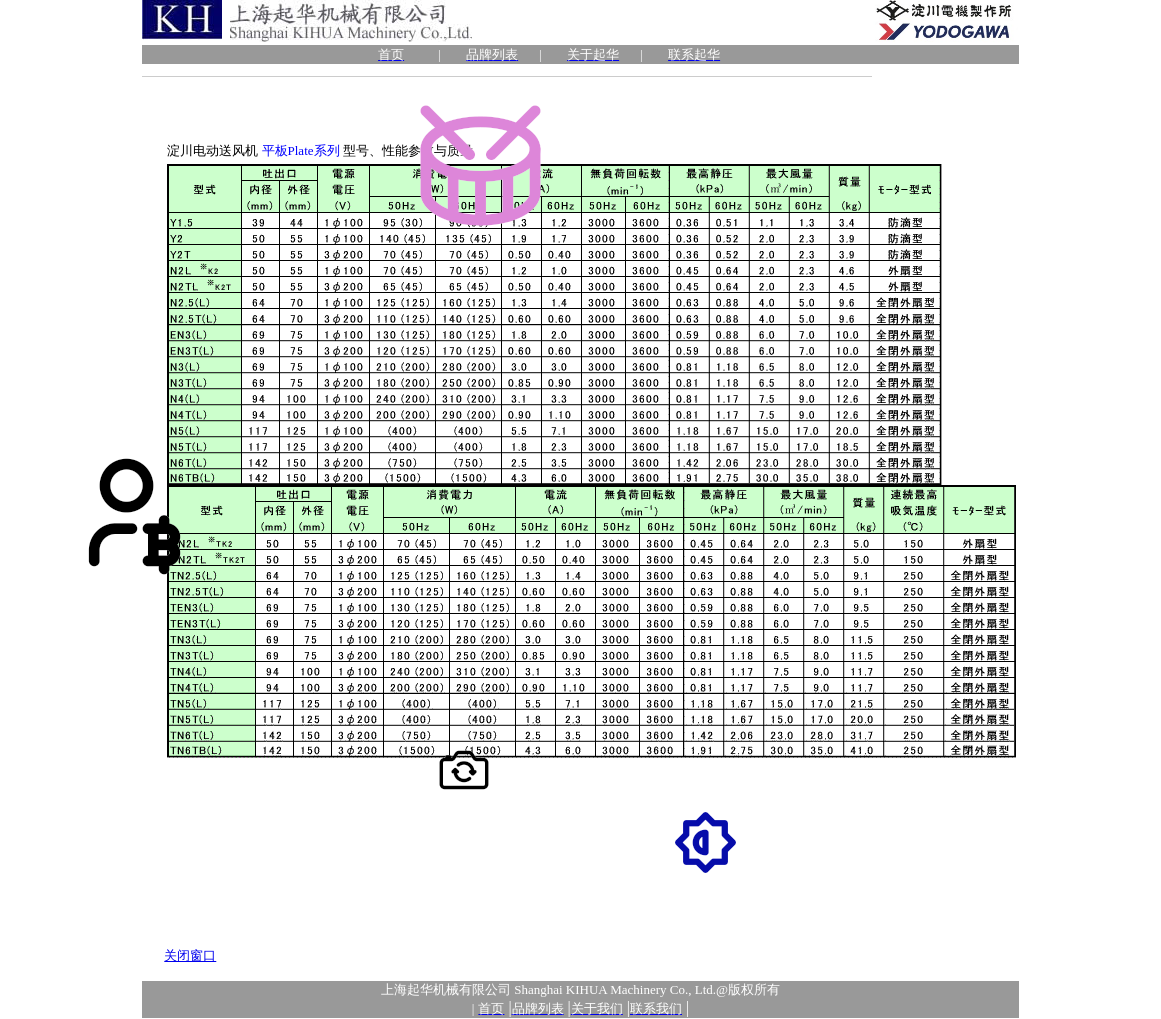 This screenshot has height=1019, width=1161. Describe the element at coordinates (705, 842) in the screenshot. I see `adjust screen brightness` at that location.